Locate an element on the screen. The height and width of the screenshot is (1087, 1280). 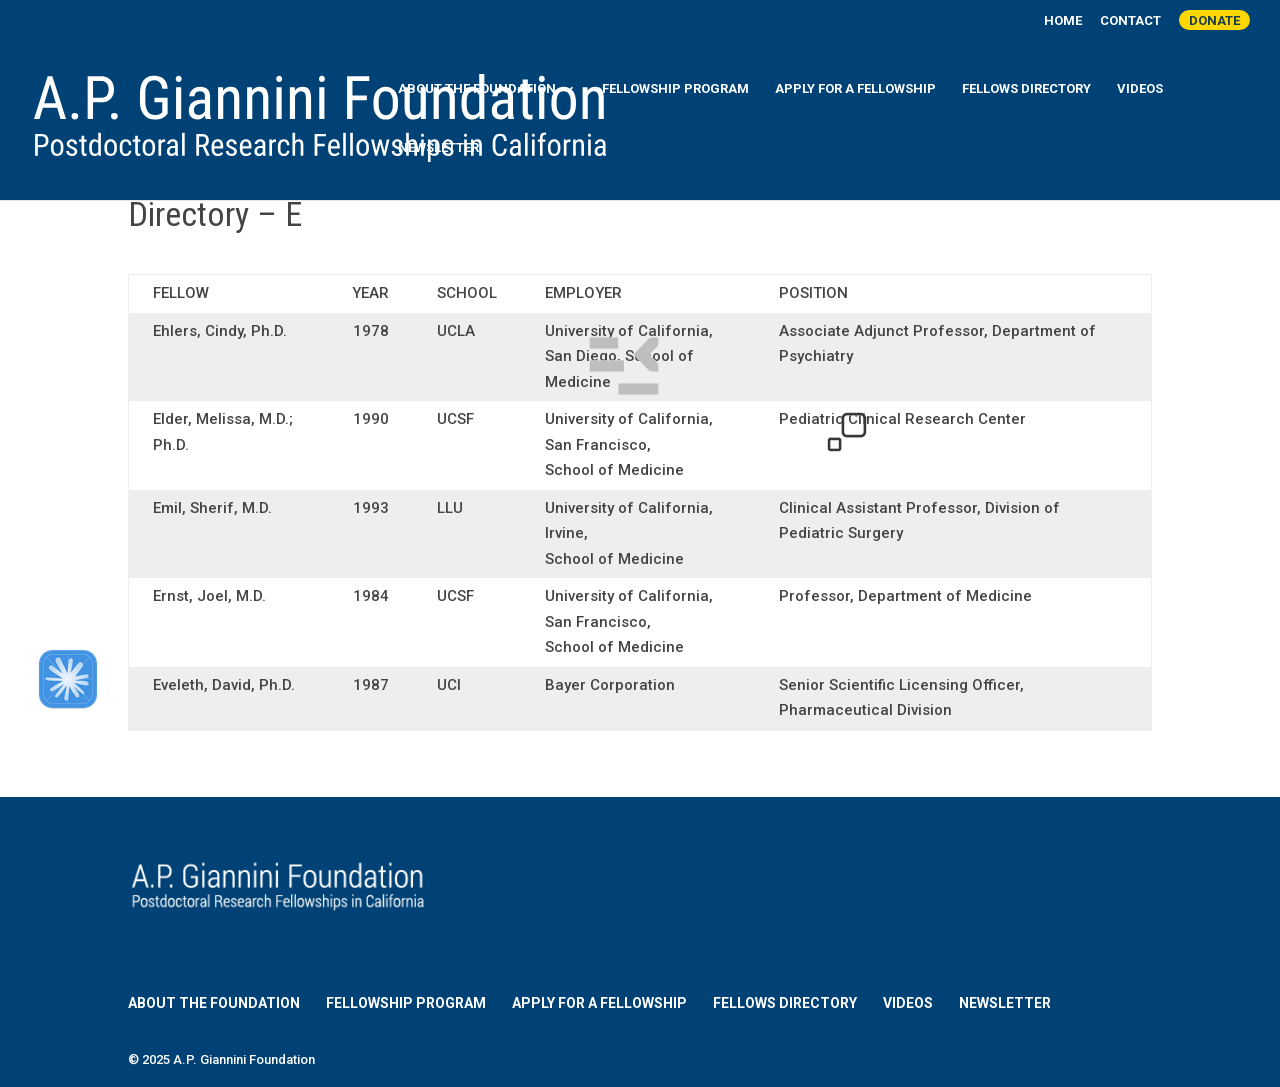
increase text indentation (right-to-left layout) is located at coordinates (624, 366).